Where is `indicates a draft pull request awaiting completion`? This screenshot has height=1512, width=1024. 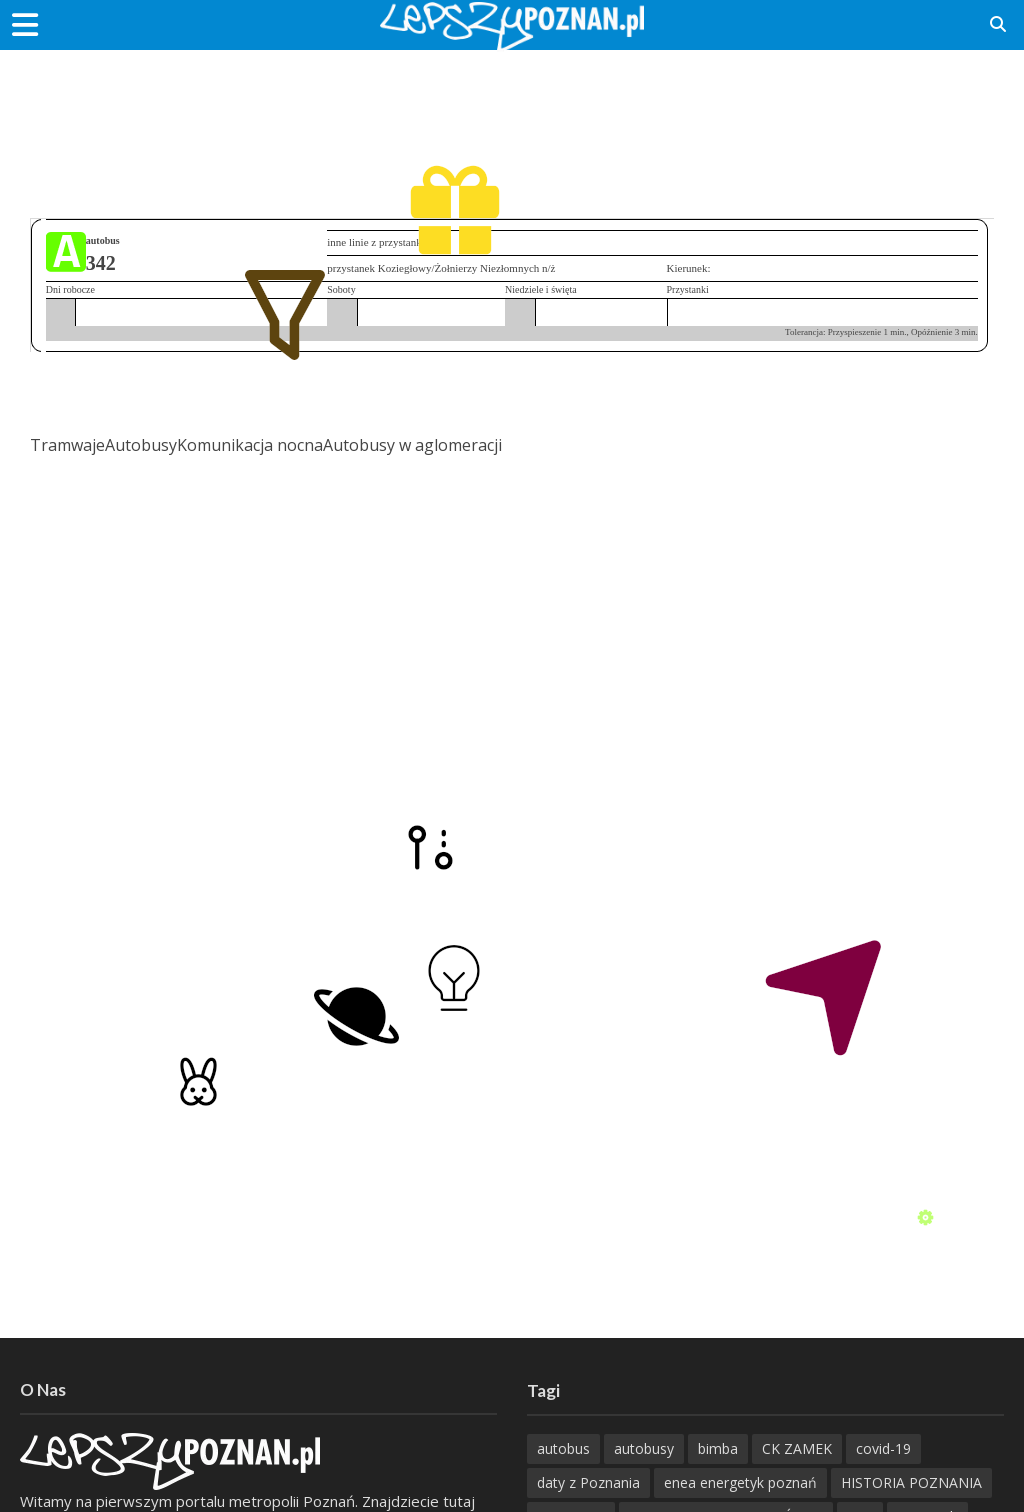 indicates a draft pull request awaiting completion is located at coordinates (430, 847).